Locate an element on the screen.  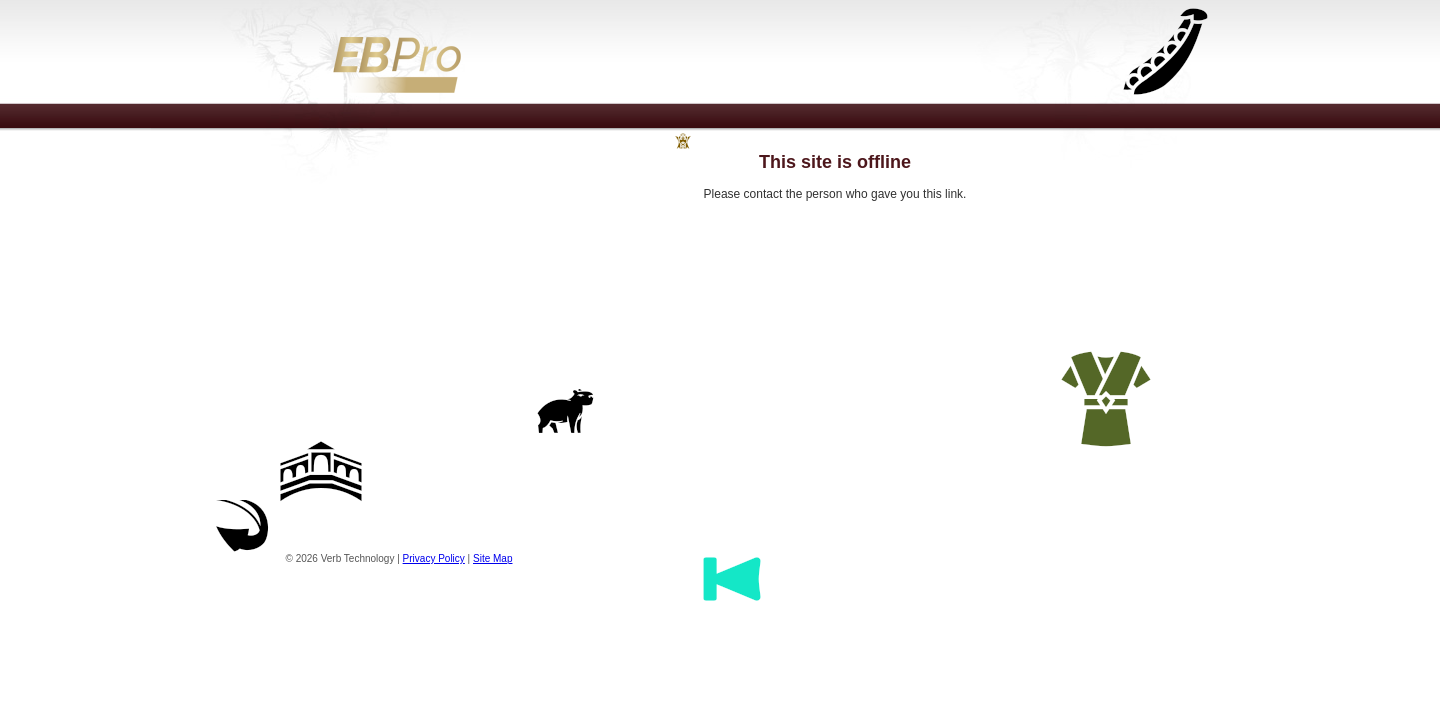
select ninja armor equipment is located at coordinates (1106, 399).